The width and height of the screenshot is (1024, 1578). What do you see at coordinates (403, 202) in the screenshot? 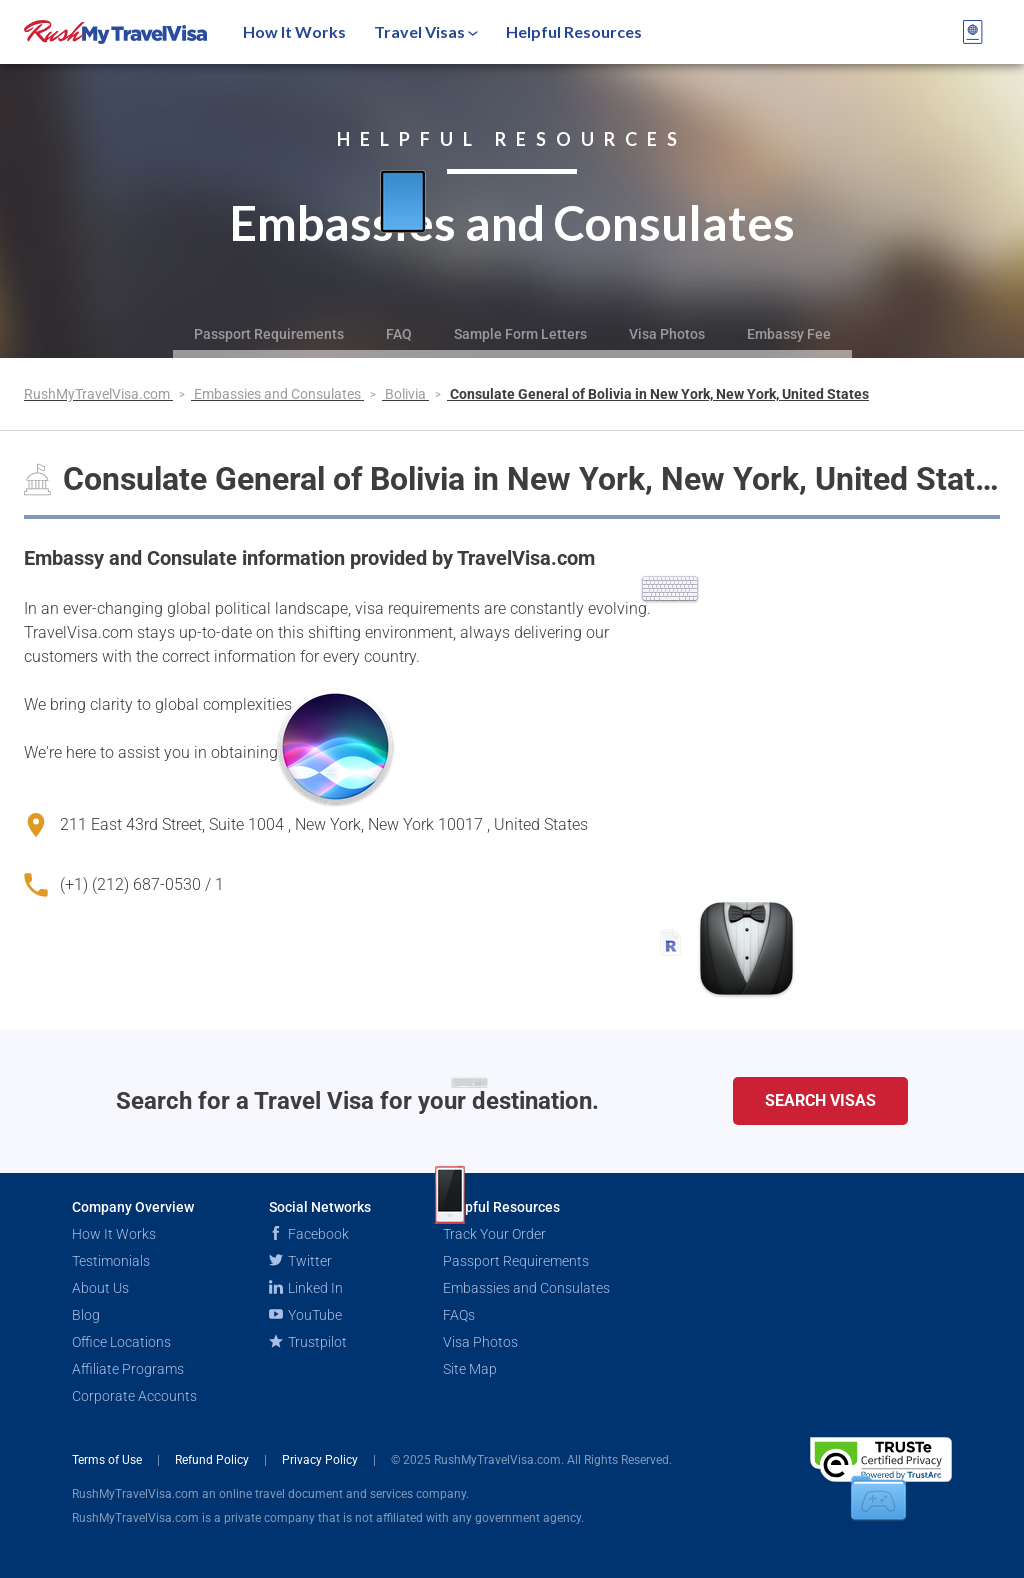
I see `iPad Air M2 device icon` at bounding box center [403, 202].